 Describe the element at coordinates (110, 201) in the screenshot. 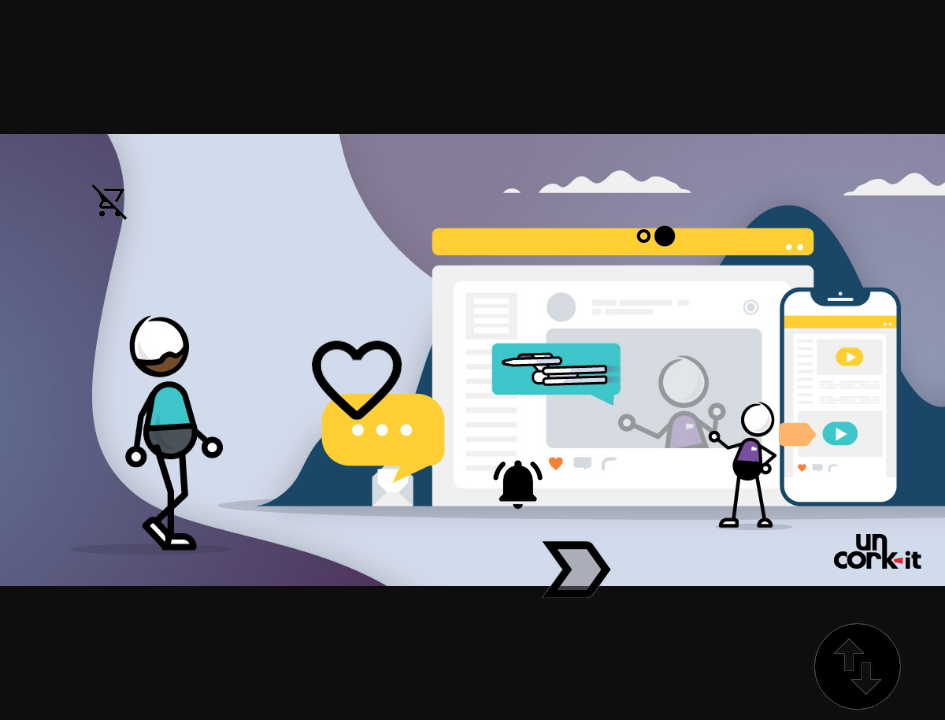

I see `remove item from shopping cart` at that location.